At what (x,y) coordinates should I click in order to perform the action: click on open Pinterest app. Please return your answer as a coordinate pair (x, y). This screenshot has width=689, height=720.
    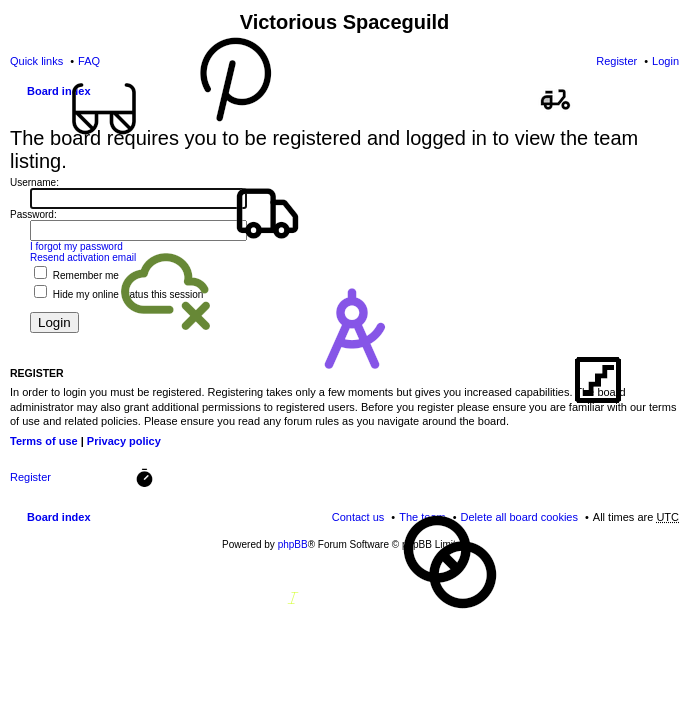
    Looking at the image, I should click on (232, 79).